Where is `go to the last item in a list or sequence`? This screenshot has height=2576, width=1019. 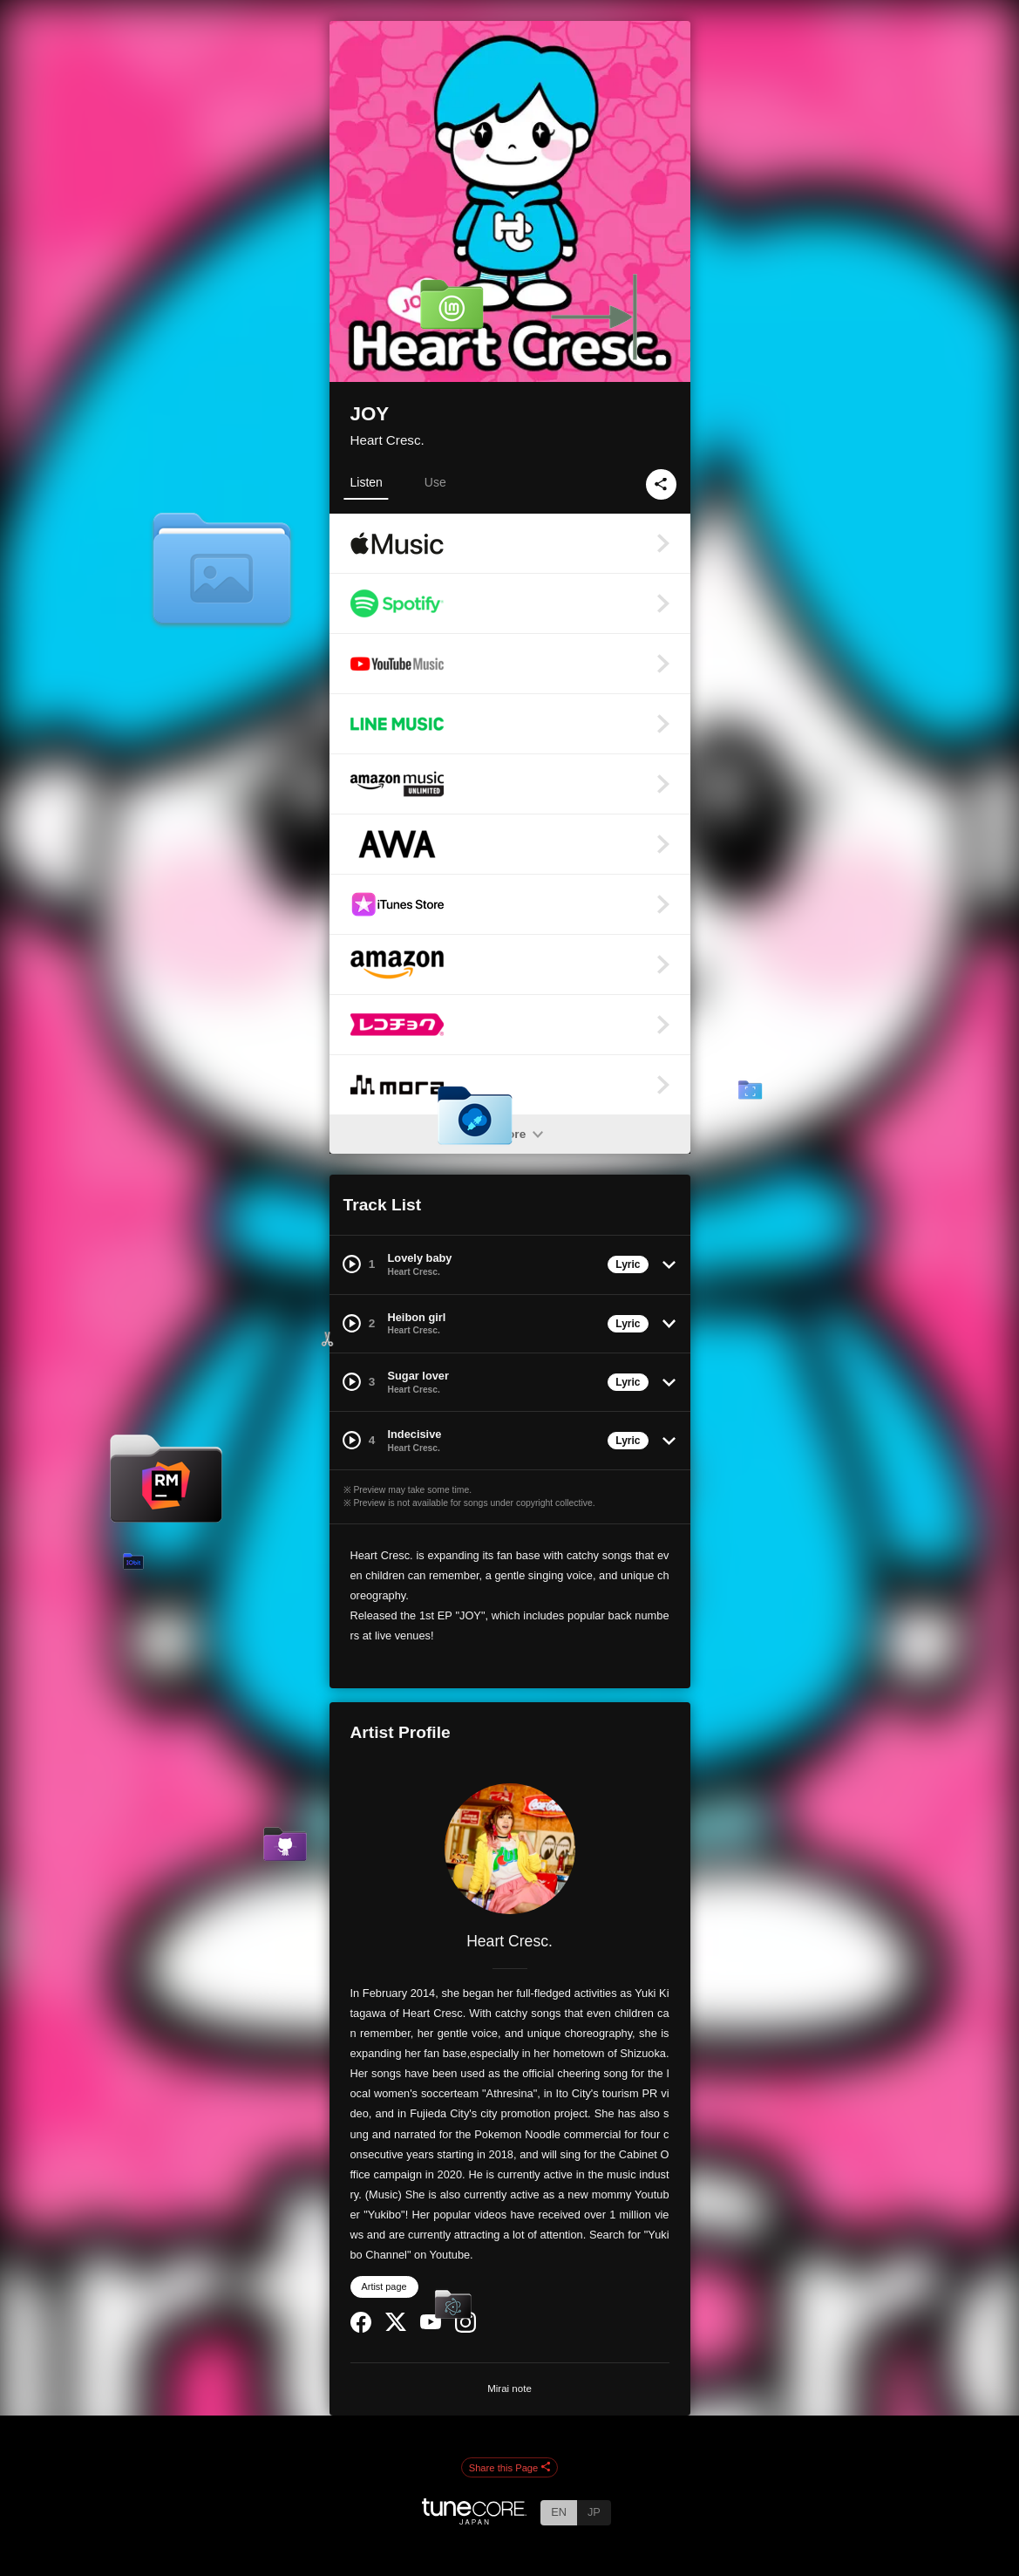
go to the last item in a list or sequence is located at coordinates (594, 317).